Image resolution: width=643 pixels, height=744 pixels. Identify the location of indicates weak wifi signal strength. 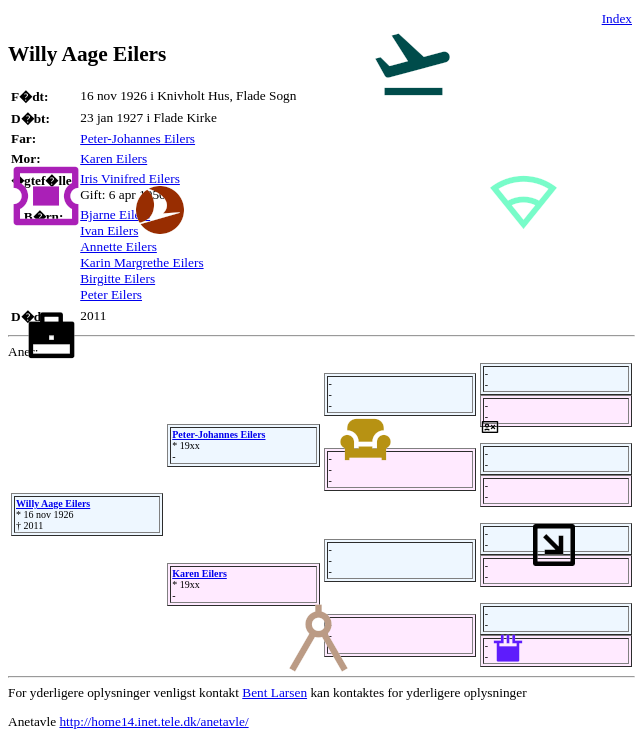
(523, 202).